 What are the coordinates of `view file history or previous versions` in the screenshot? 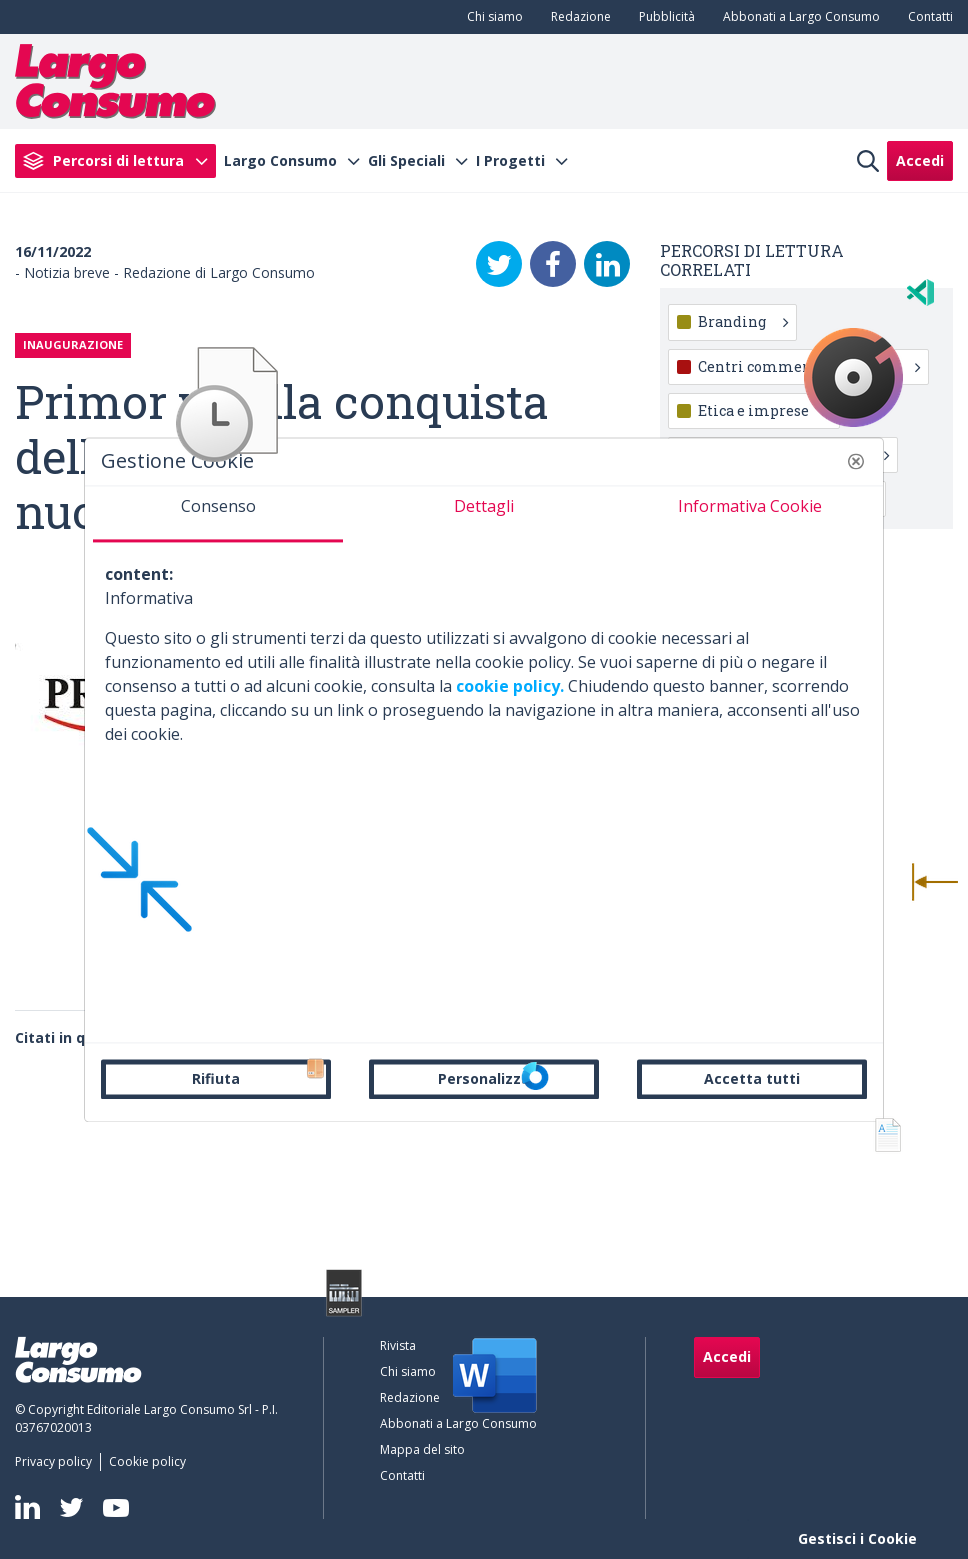 It's located at (237, 400).